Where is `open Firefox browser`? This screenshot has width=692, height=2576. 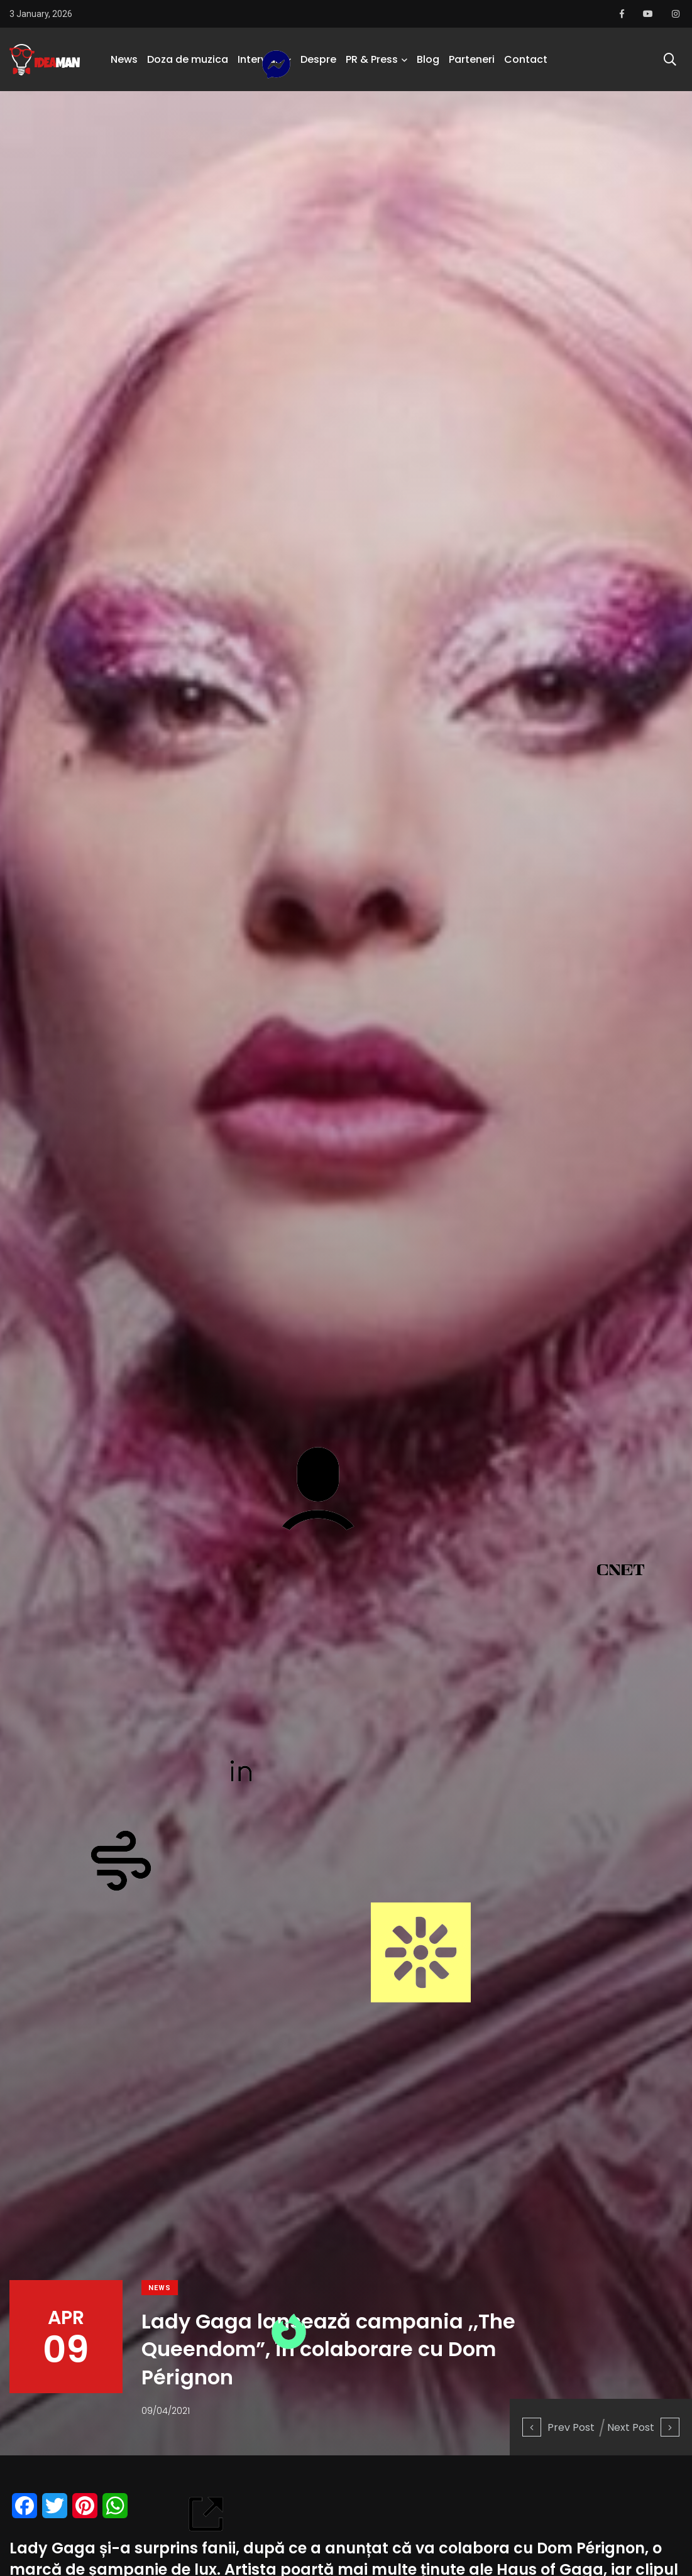 open Firefox browser is located at coordinates (288, 2332).